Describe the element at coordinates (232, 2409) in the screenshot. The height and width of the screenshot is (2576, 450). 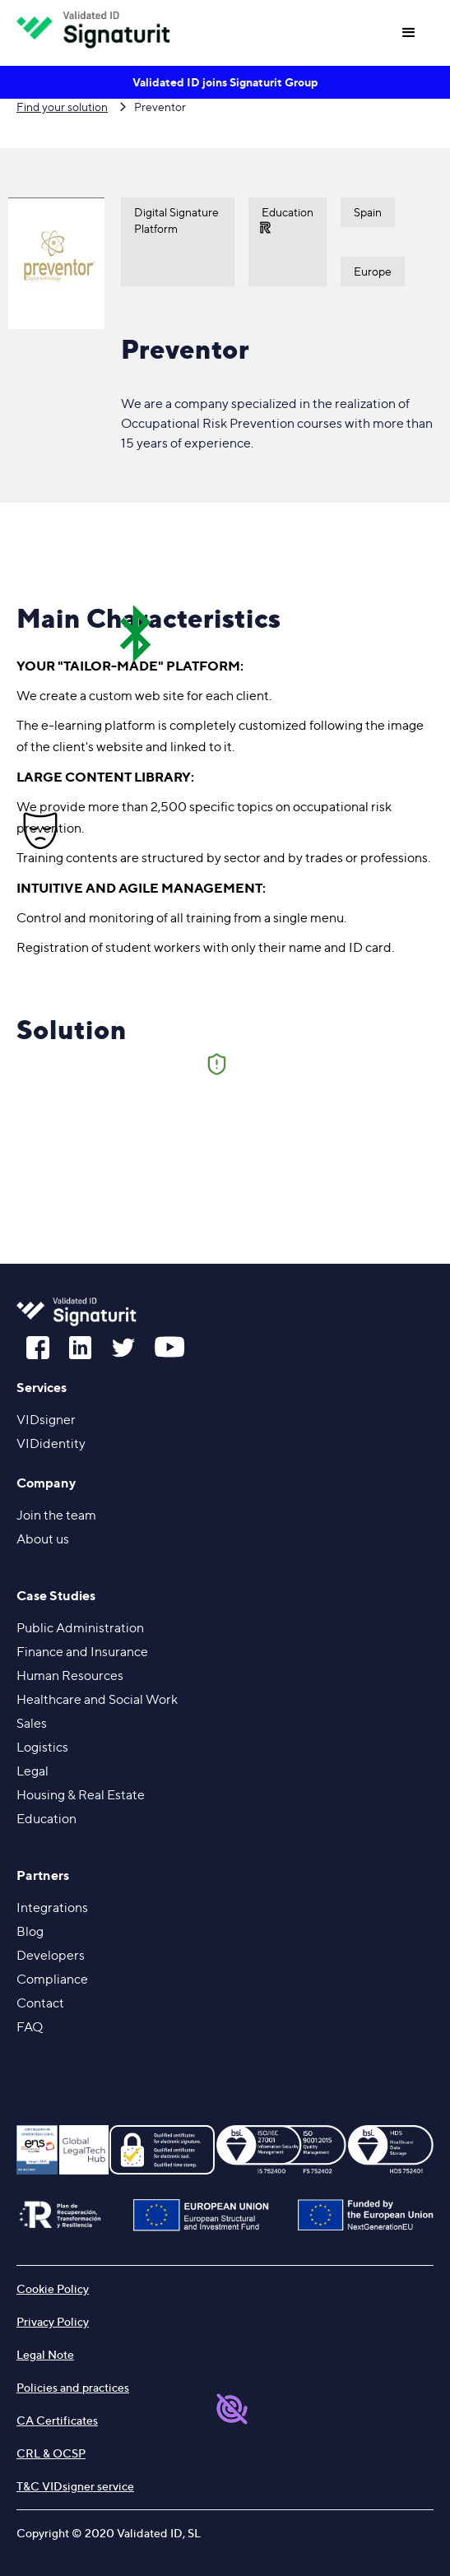
I see `disable spiral or swirl effect` at that location.